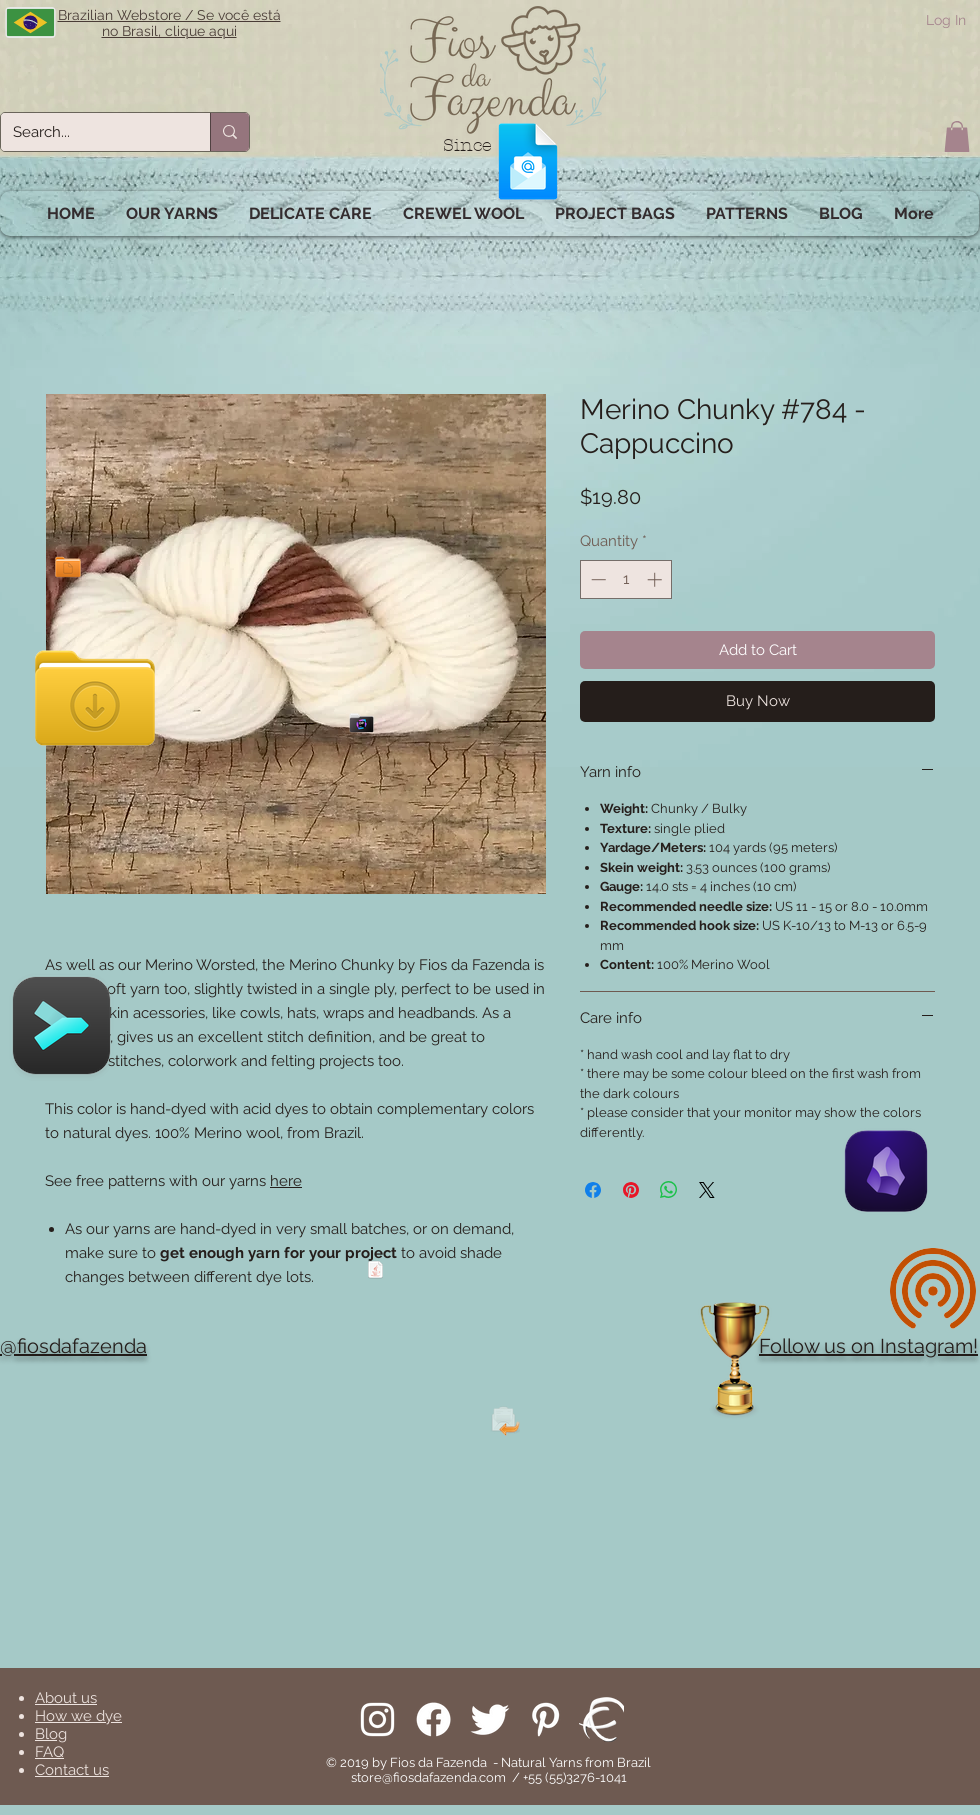  I want to click on connect to a network server, so click(933, 1291).